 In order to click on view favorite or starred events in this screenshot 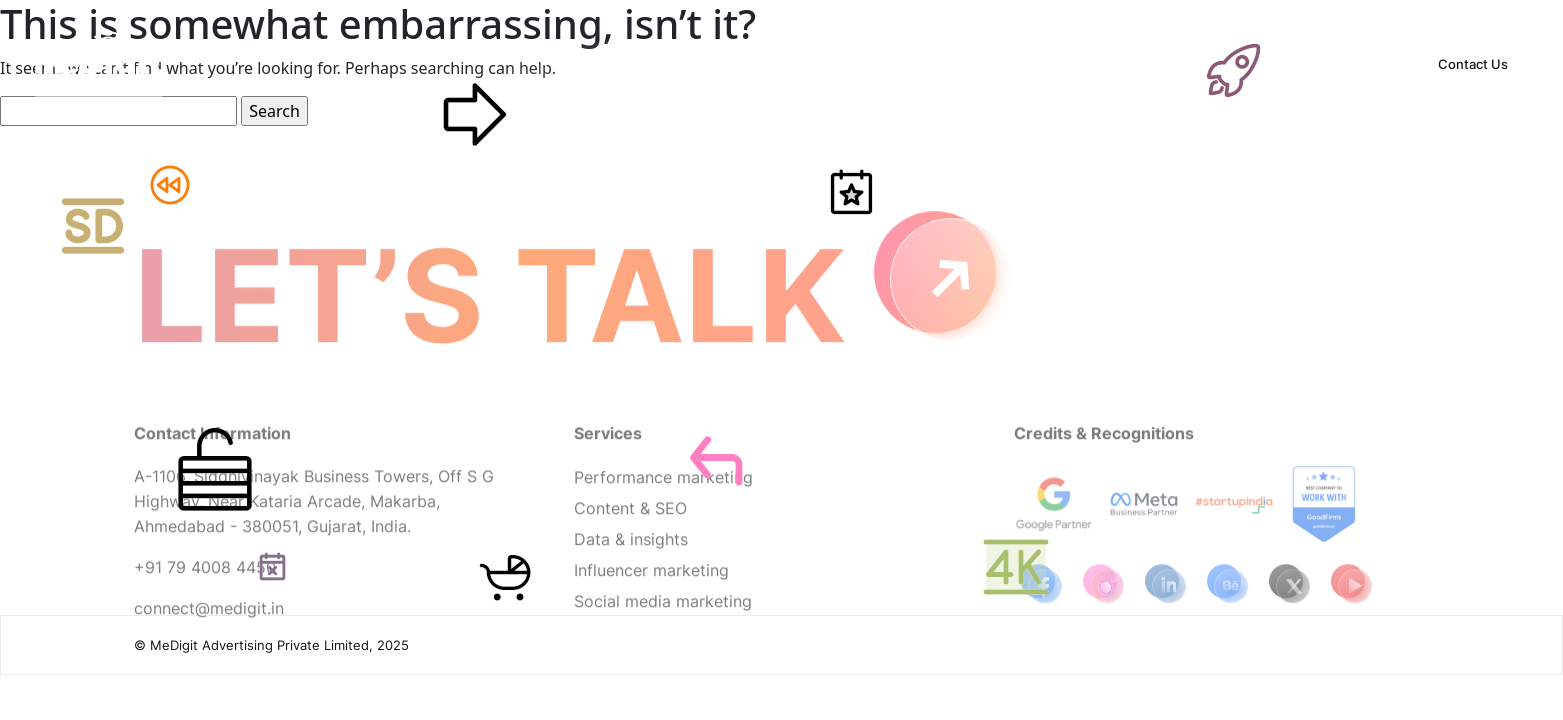, I will do `click(851, 193)`.